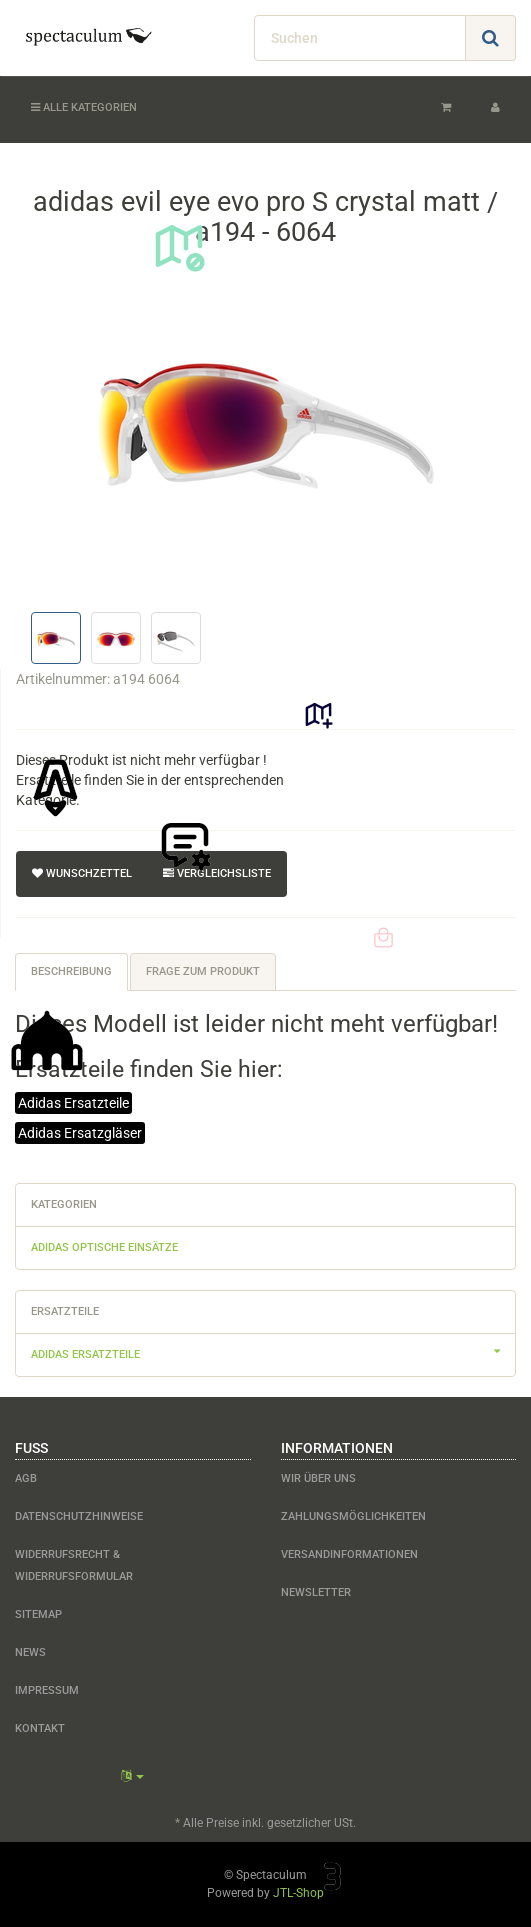 Image resolution: width=531 pixels, height=1927 pixels. What do you see at coordinates (318, 714) in the screenshot?
I see `add a new location to the map` at bounding box center [318, 714].